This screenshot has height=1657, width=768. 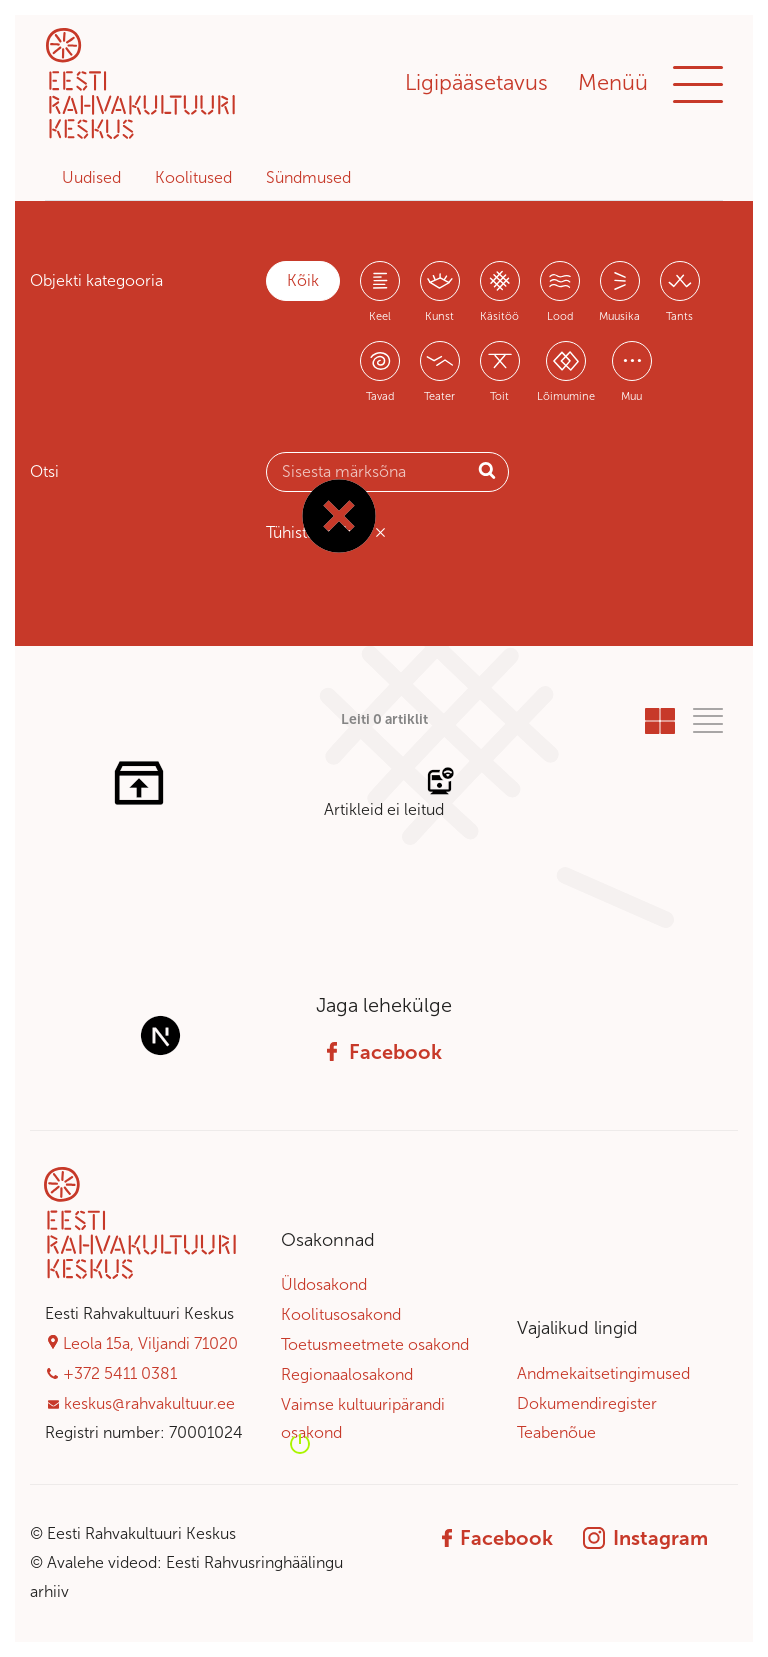 I want to click on Next.js framework logo, so click(x=160, y=1035).